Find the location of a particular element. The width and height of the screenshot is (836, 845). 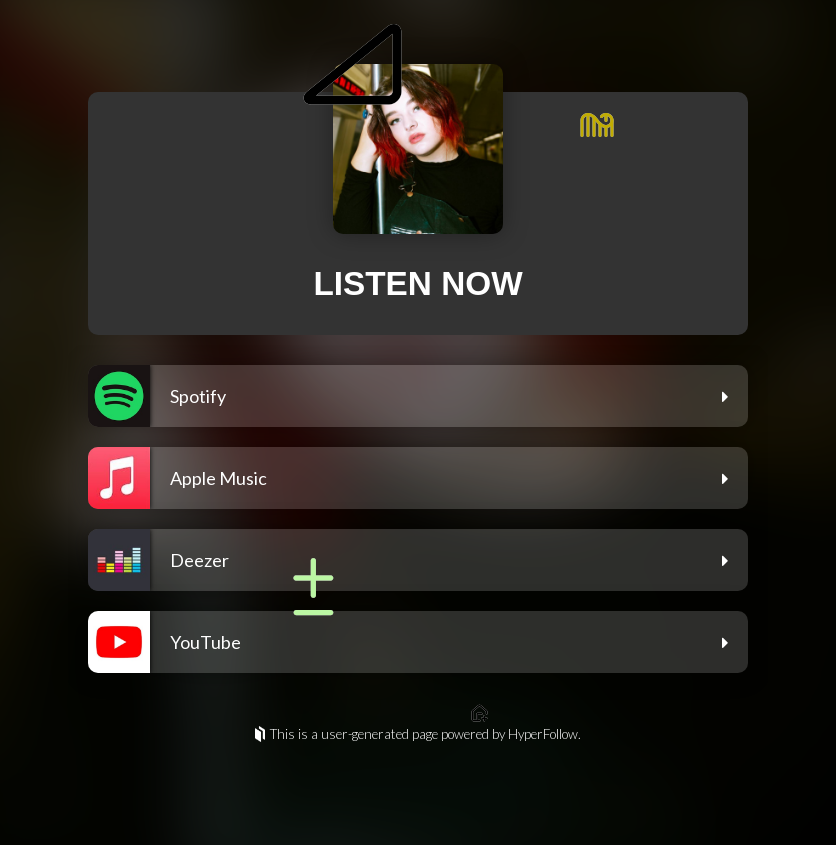

access amusement park or theme park information is located at coordinates (597, 125).